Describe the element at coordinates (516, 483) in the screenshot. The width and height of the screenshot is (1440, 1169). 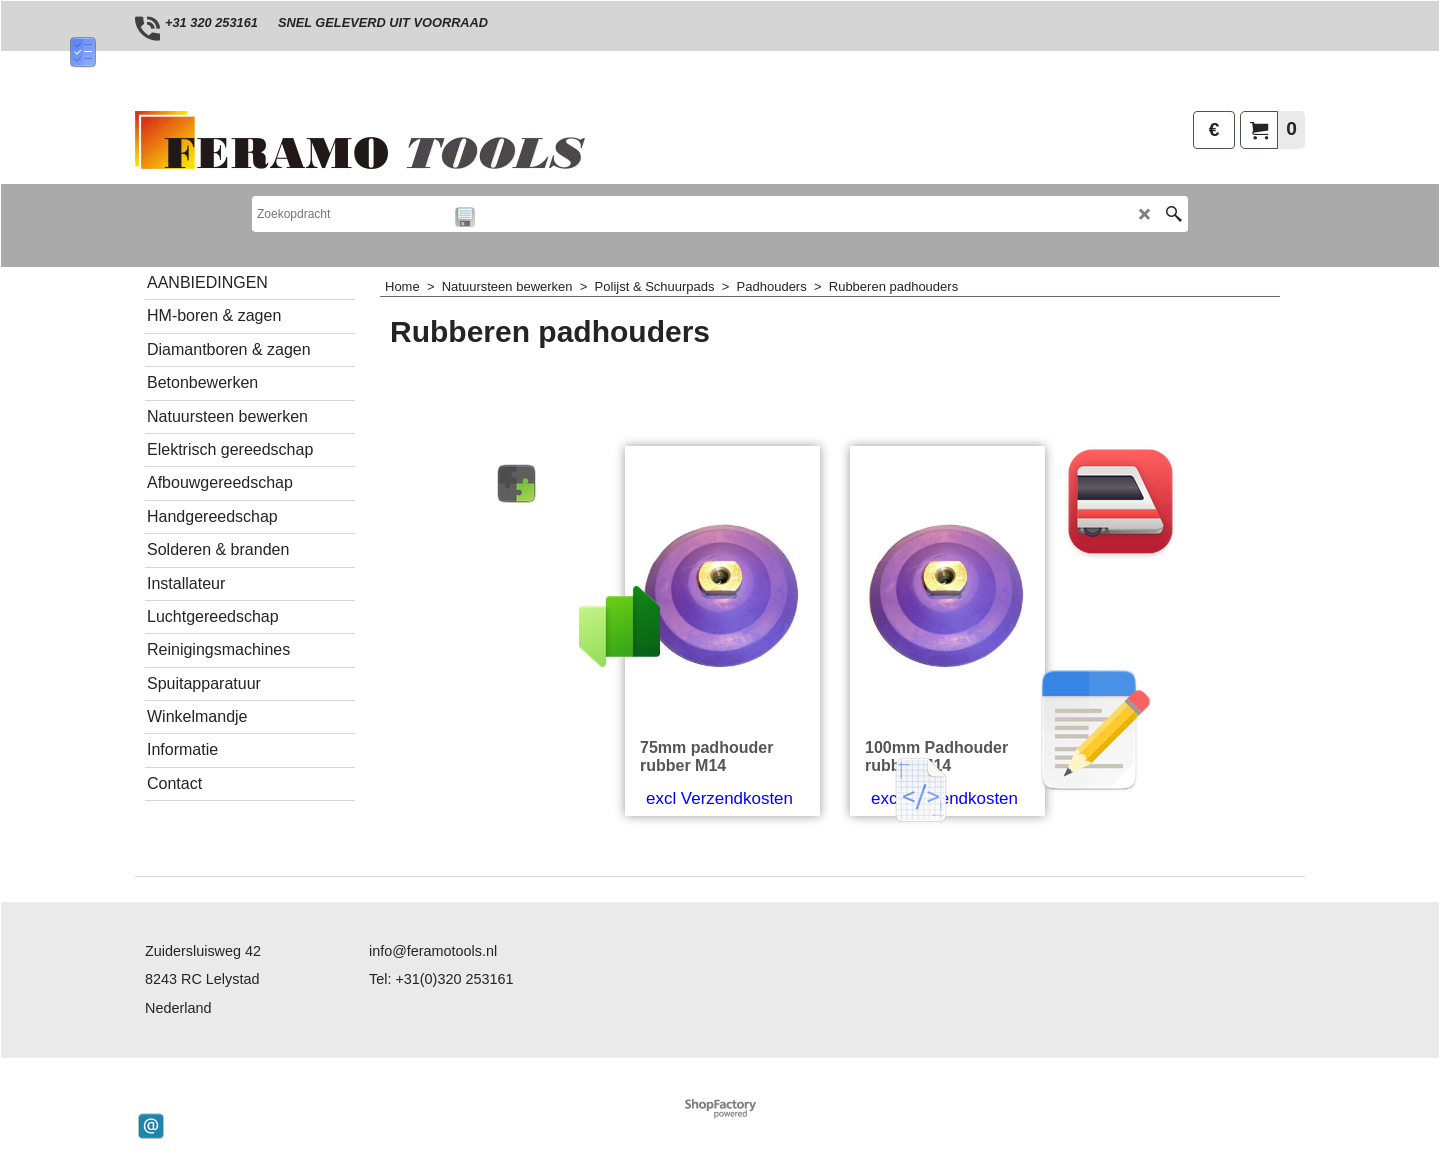
I see `open extension manager app` at that location.